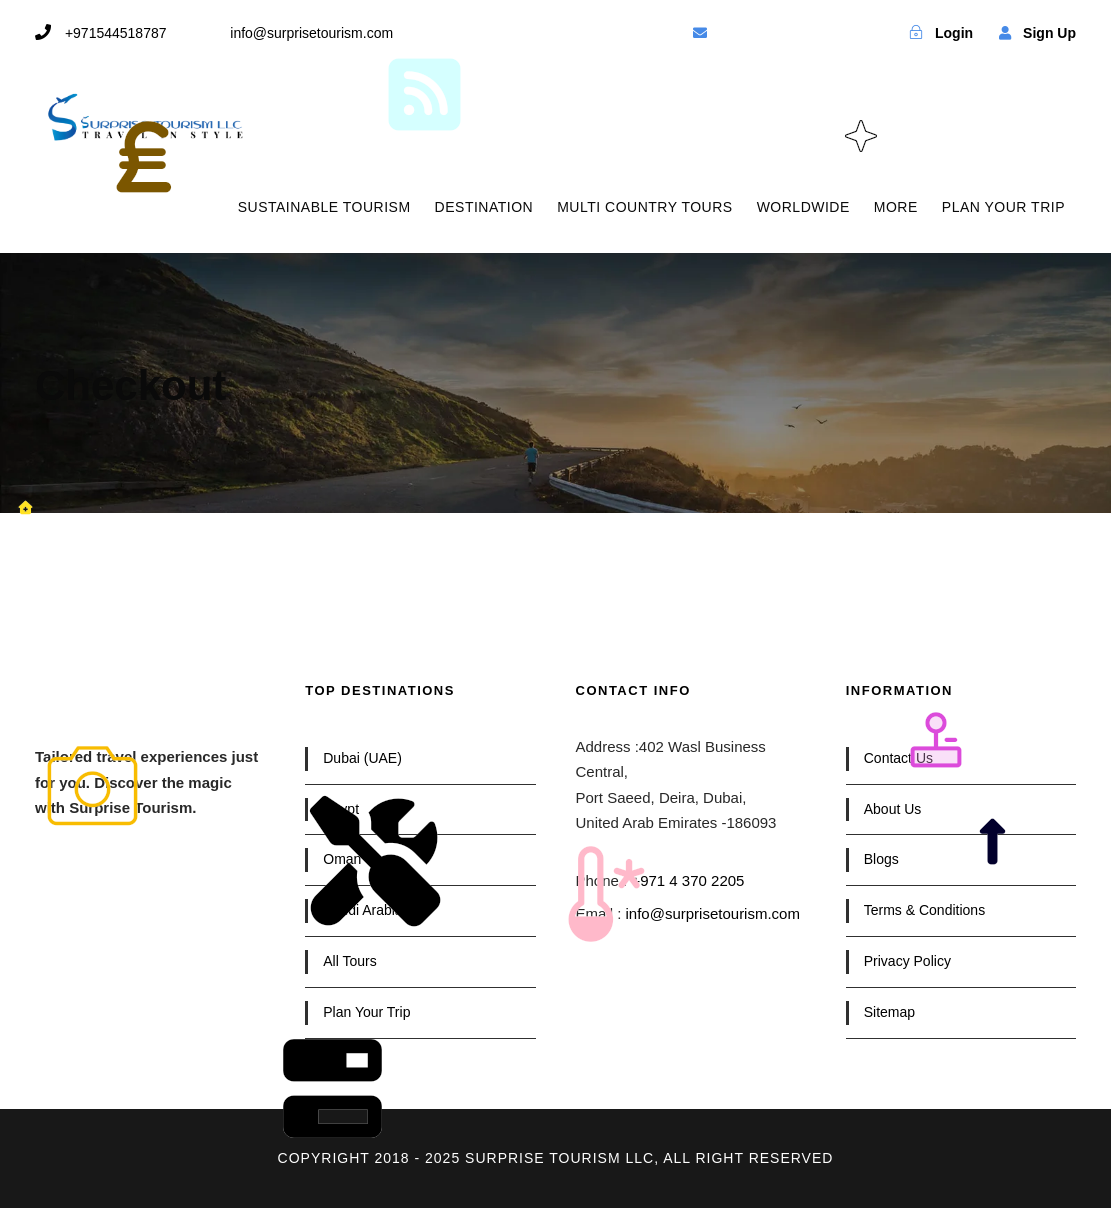 This screenshot has width=1111, height=1208. I want to click on subscribe to RSS feed, so click(424, 94).